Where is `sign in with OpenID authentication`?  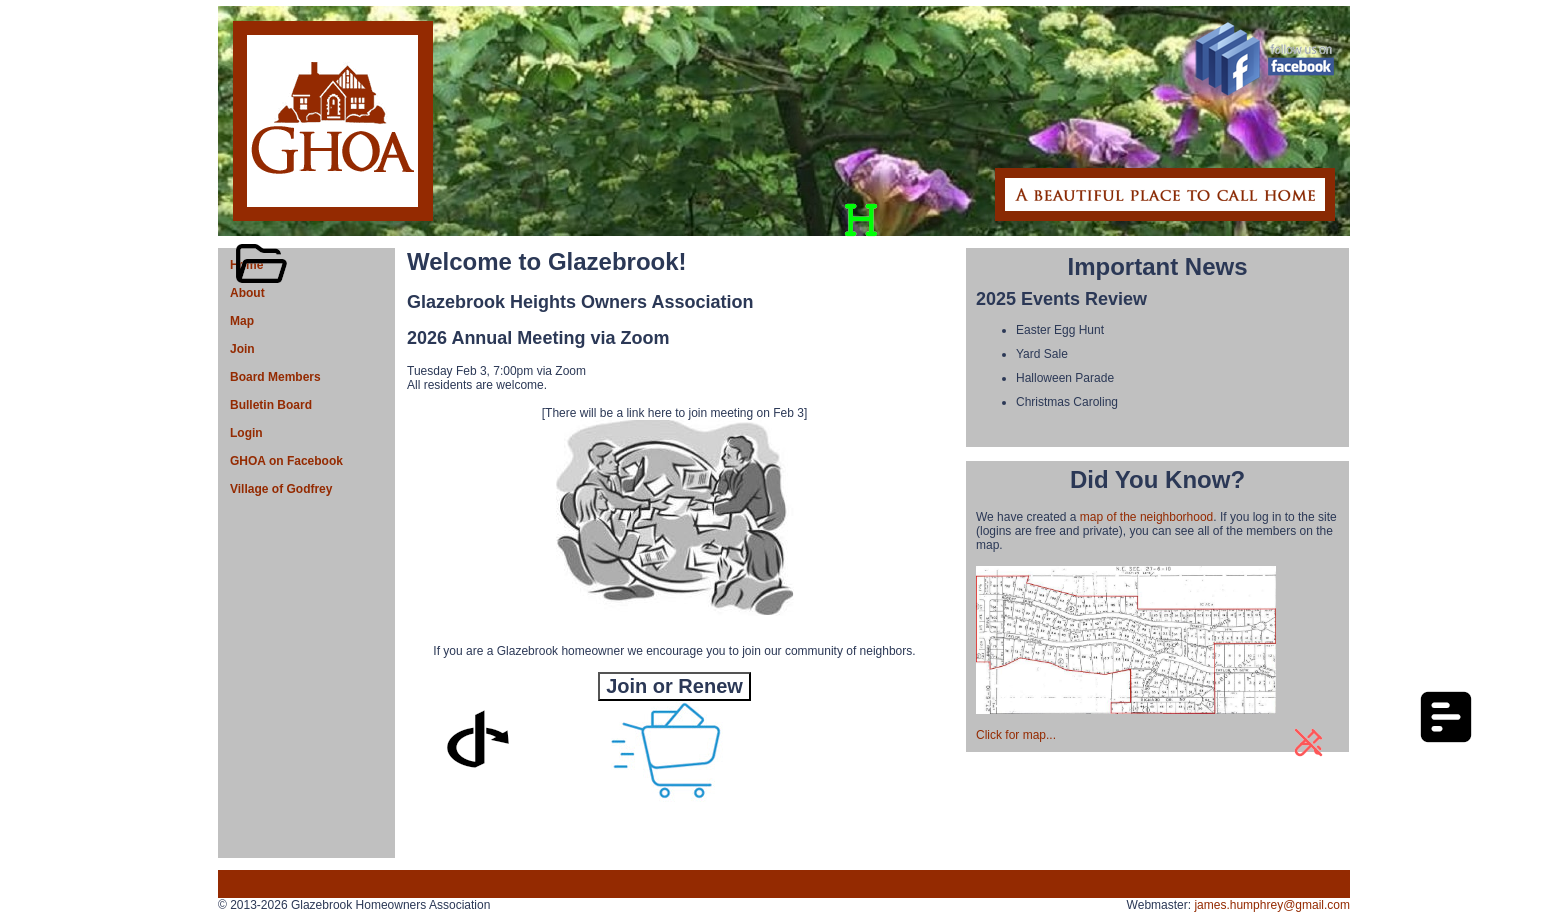 sign in with OpenID authentication is located at coordinates (478, 739).